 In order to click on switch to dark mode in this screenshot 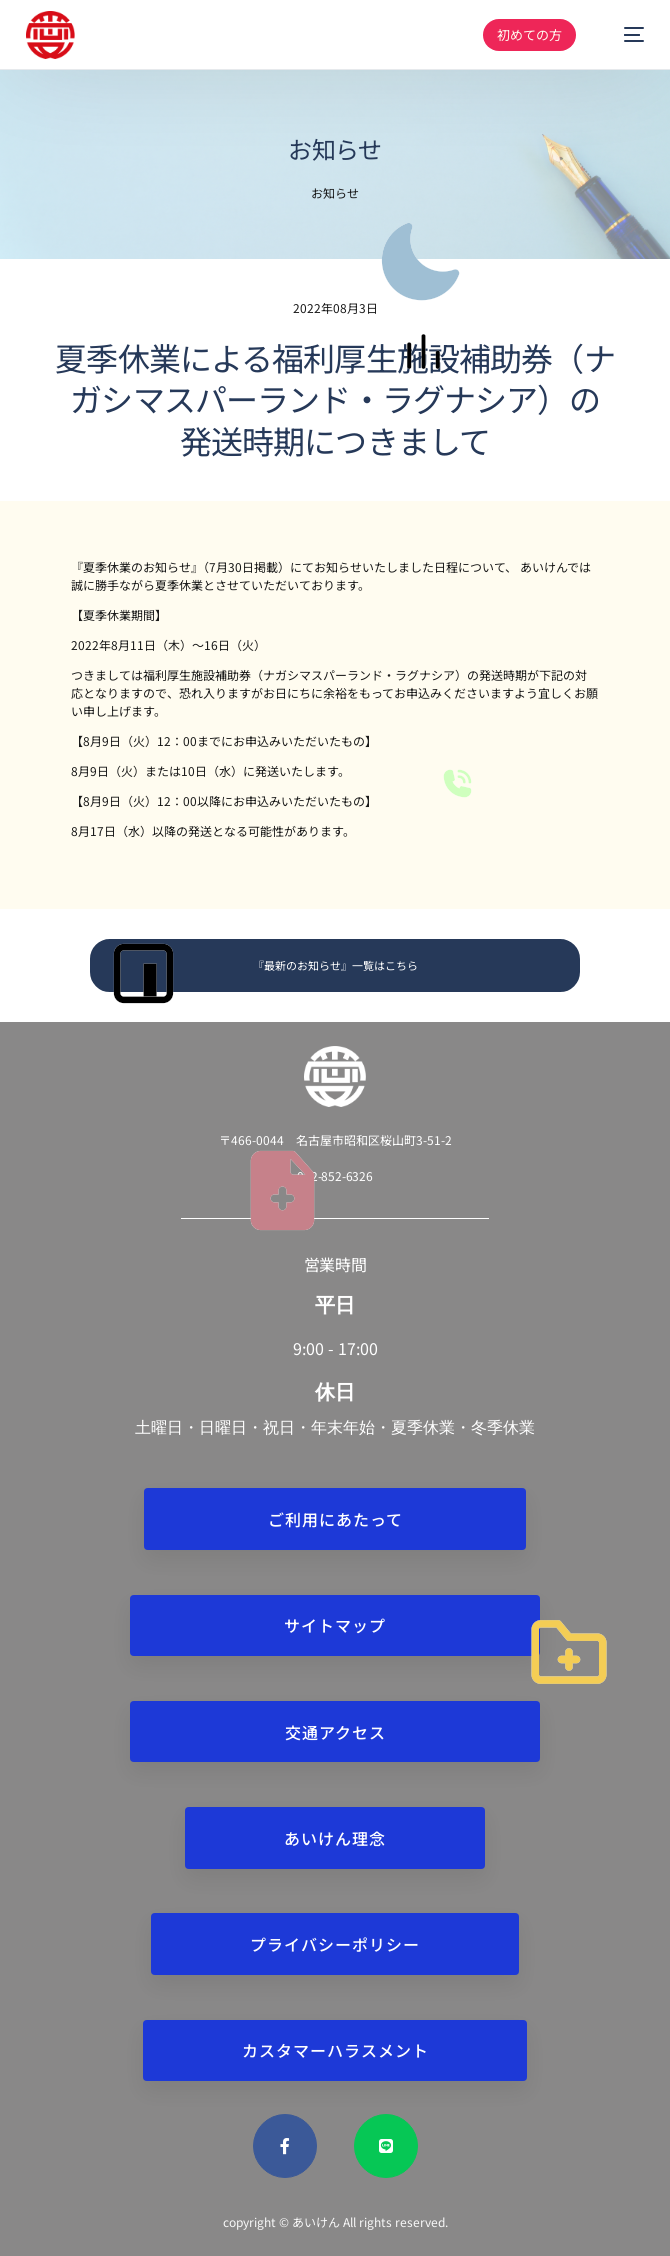, I will do `click(420, 261)`.